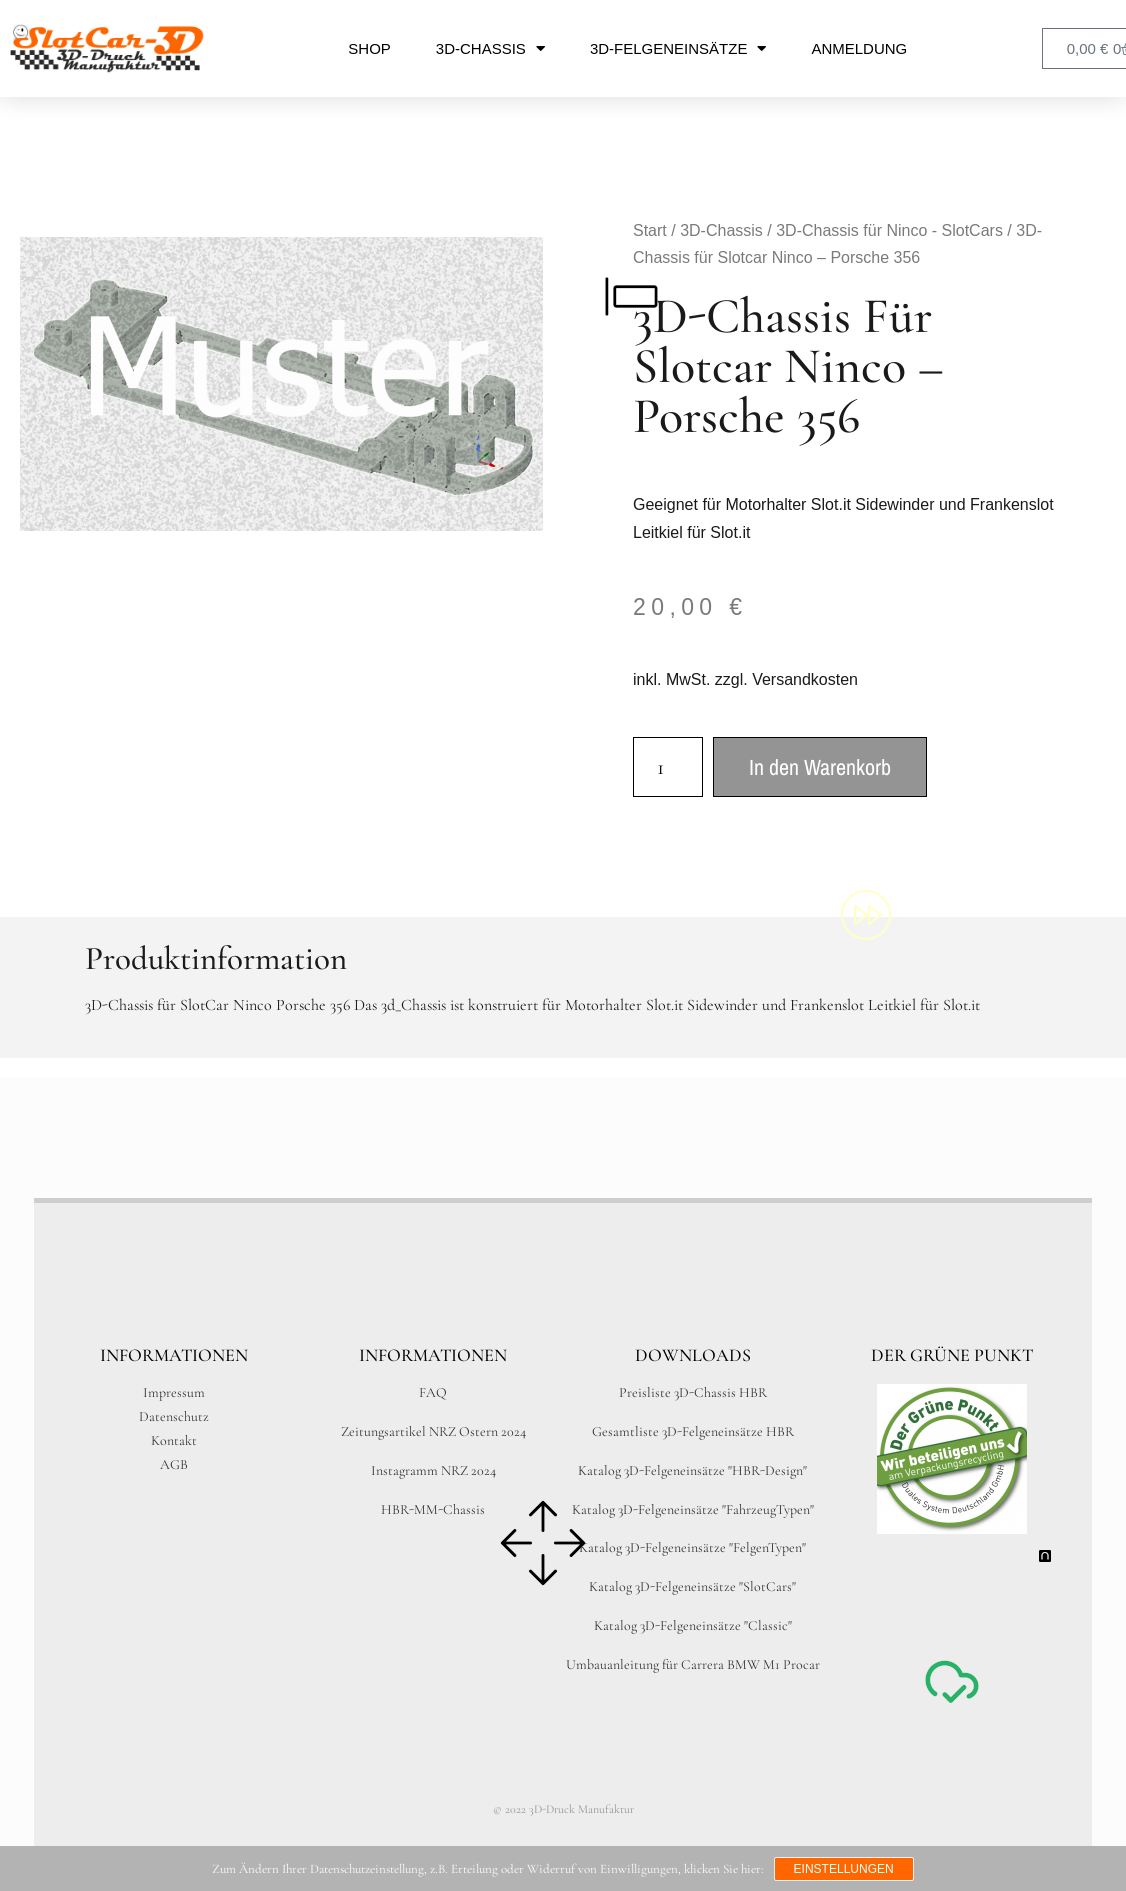 The height and width of the screenshot is (1891, 1126). What do you see at coordinates (630, 296) in the screenshot?
I see `align text or content to the left` at bounding box center [630, 296].